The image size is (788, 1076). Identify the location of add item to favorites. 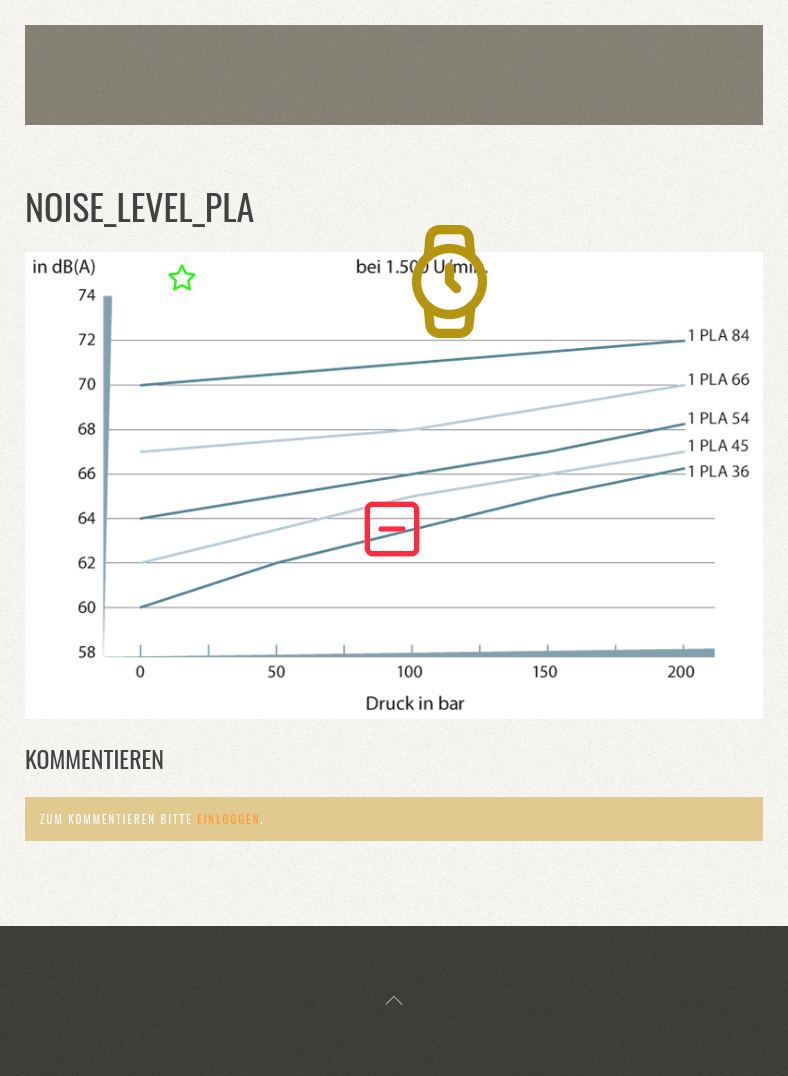
(182, 278).